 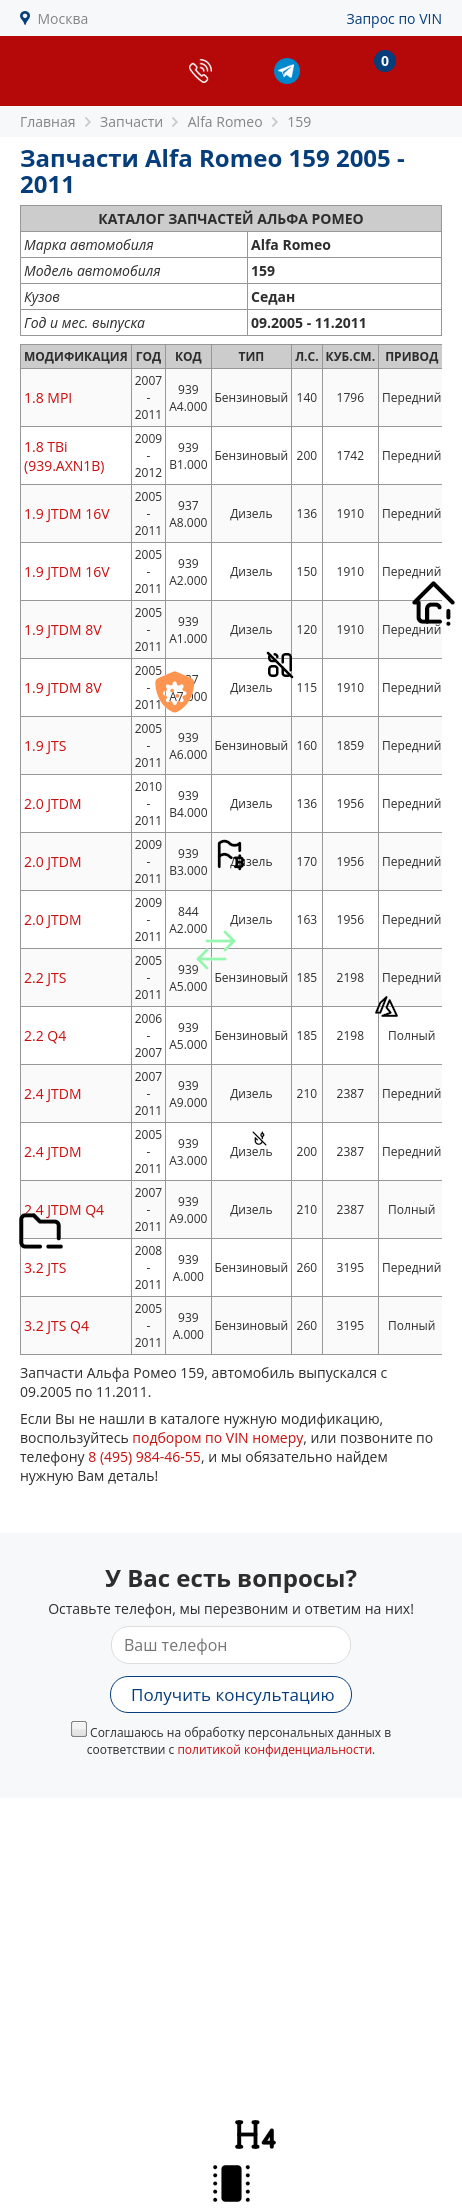 What do you see at coordinates (433, 602) in the screenshot?
I see `home alert or warning notification` at bounding box center [433, 602].